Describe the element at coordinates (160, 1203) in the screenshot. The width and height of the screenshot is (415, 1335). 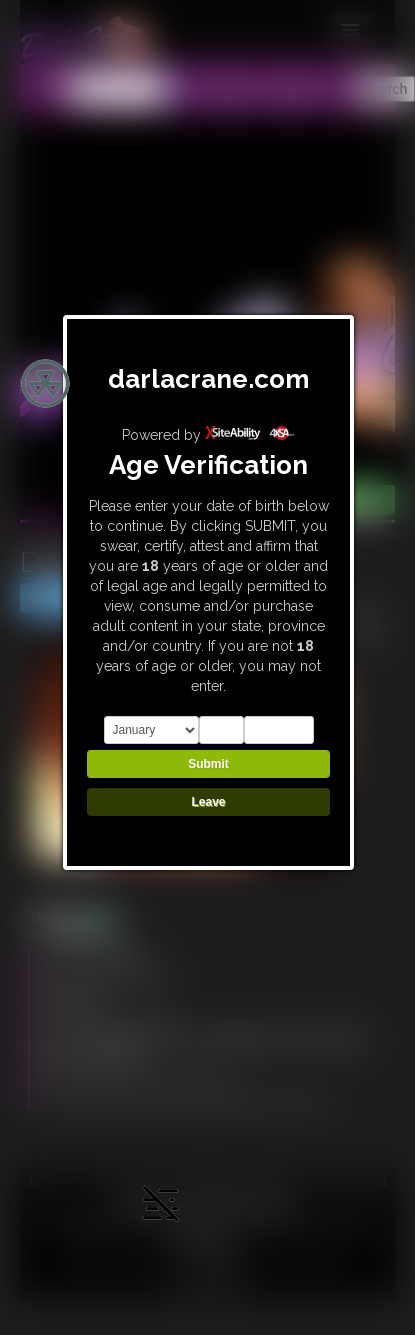
I see `disable mist or fog effect` at that location.